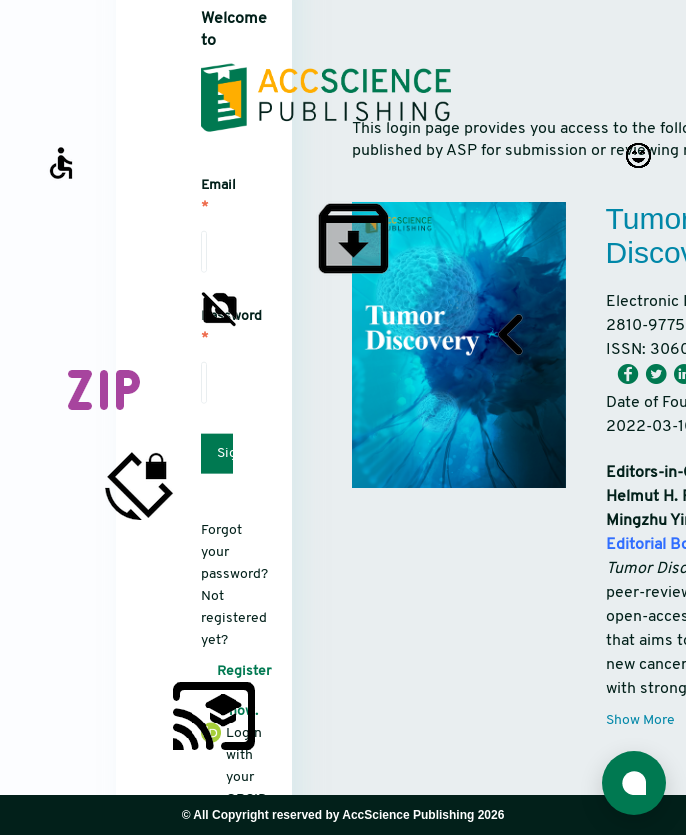 Image resolution: width=686 pixels, height=835 pixels. What do you see at coordinates (638, 155) in the screenshot?
I see `rate your experience as very satisfied` at bounding box center [638, 155].